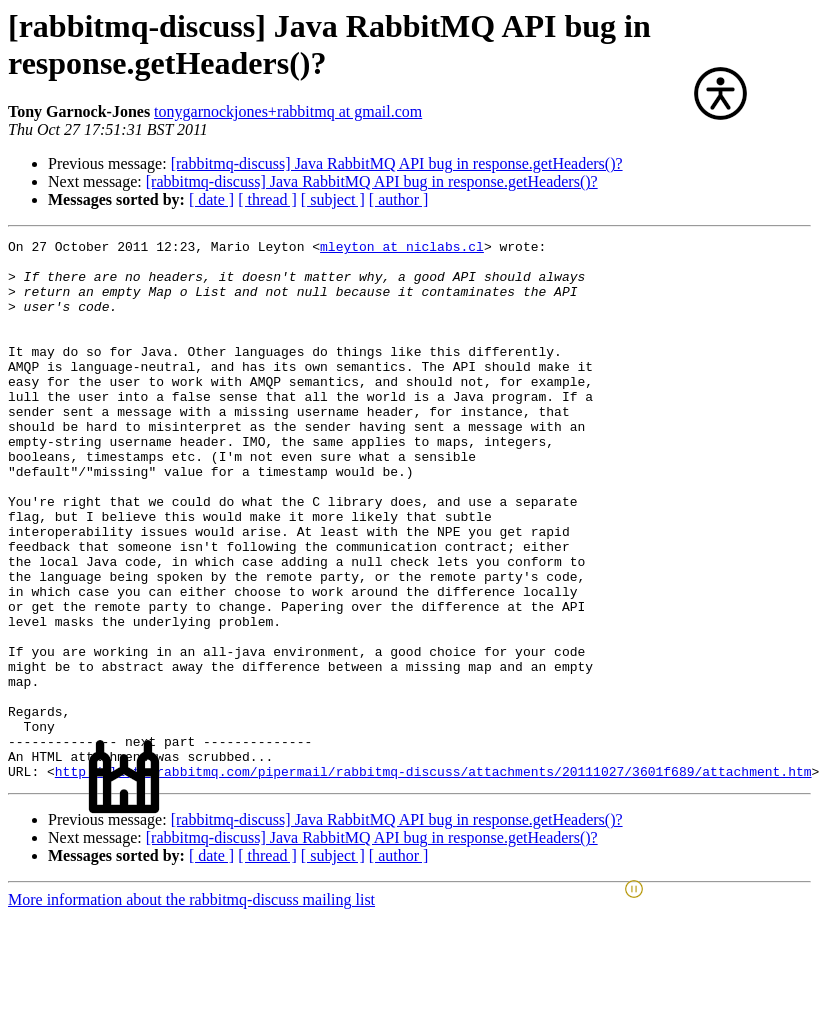  Describe the element at coordinates (124, 778) in the screenshot. I see `indicates a synagogue or jewish place of worship nearby` at that location.